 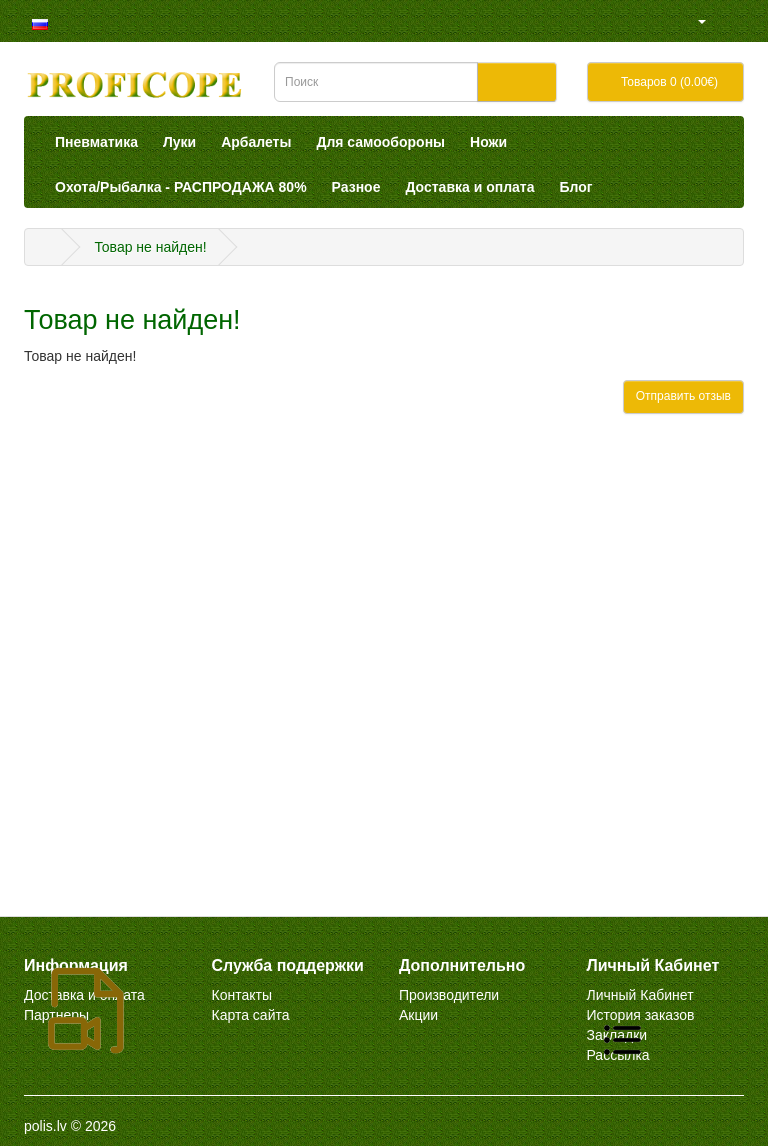 What do you see at coordinates (87, 1010) in the screenshot?
I see `open a video file` at bounding box center [87, 1010].